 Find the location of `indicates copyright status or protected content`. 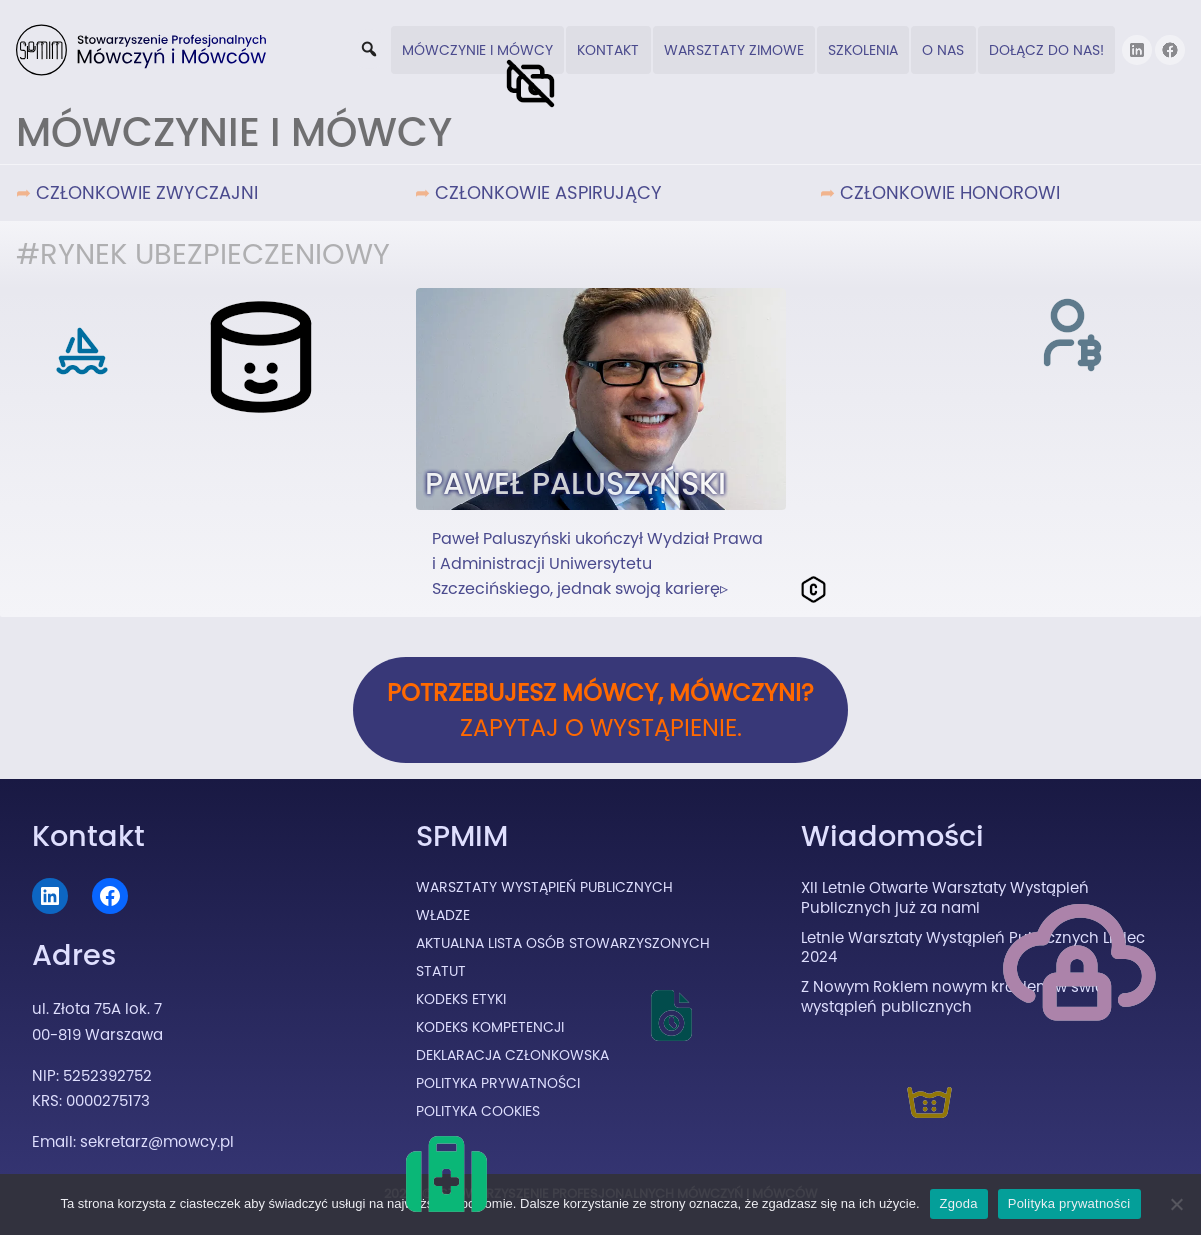

indicates copyright status or protected content is located at coordinates (813, 589).